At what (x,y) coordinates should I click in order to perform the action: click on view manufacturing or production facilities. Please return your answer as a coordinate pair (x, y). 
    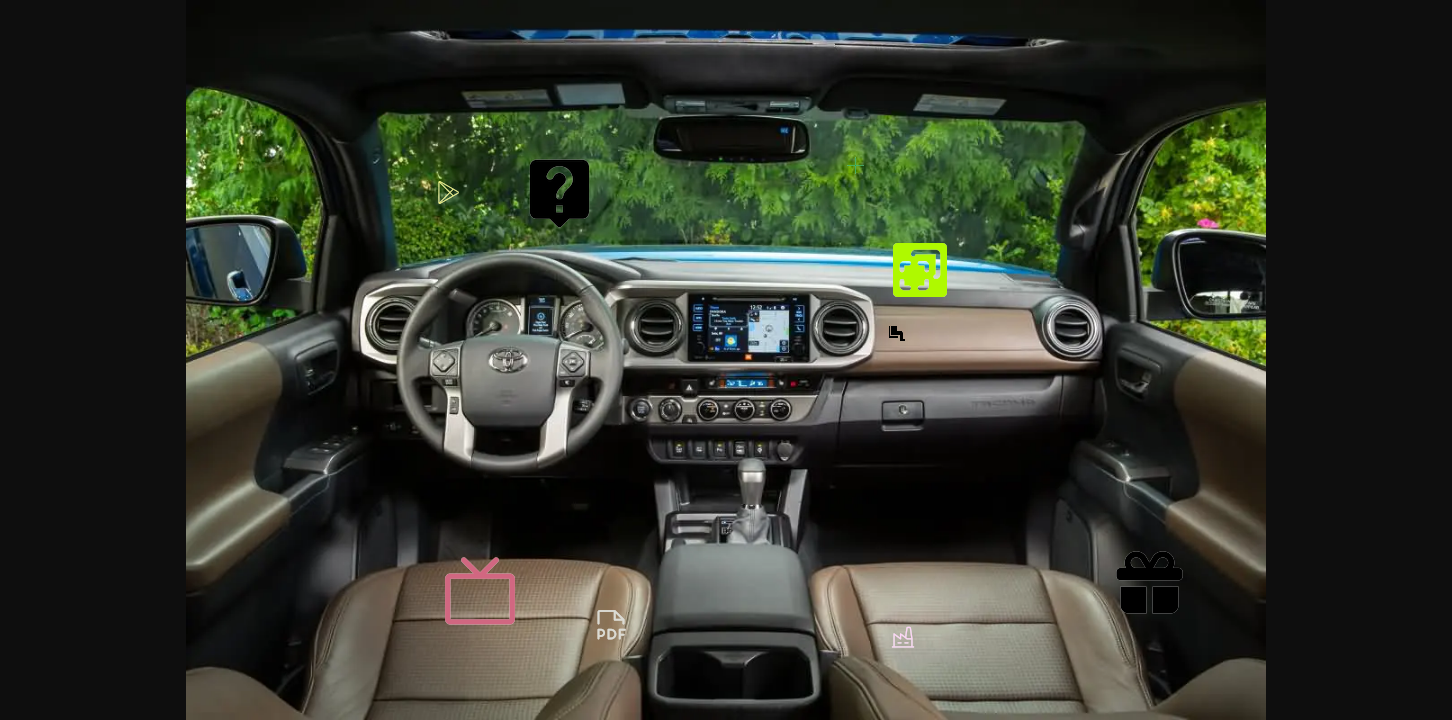
    Looking at the image, I should click on (903, 638).